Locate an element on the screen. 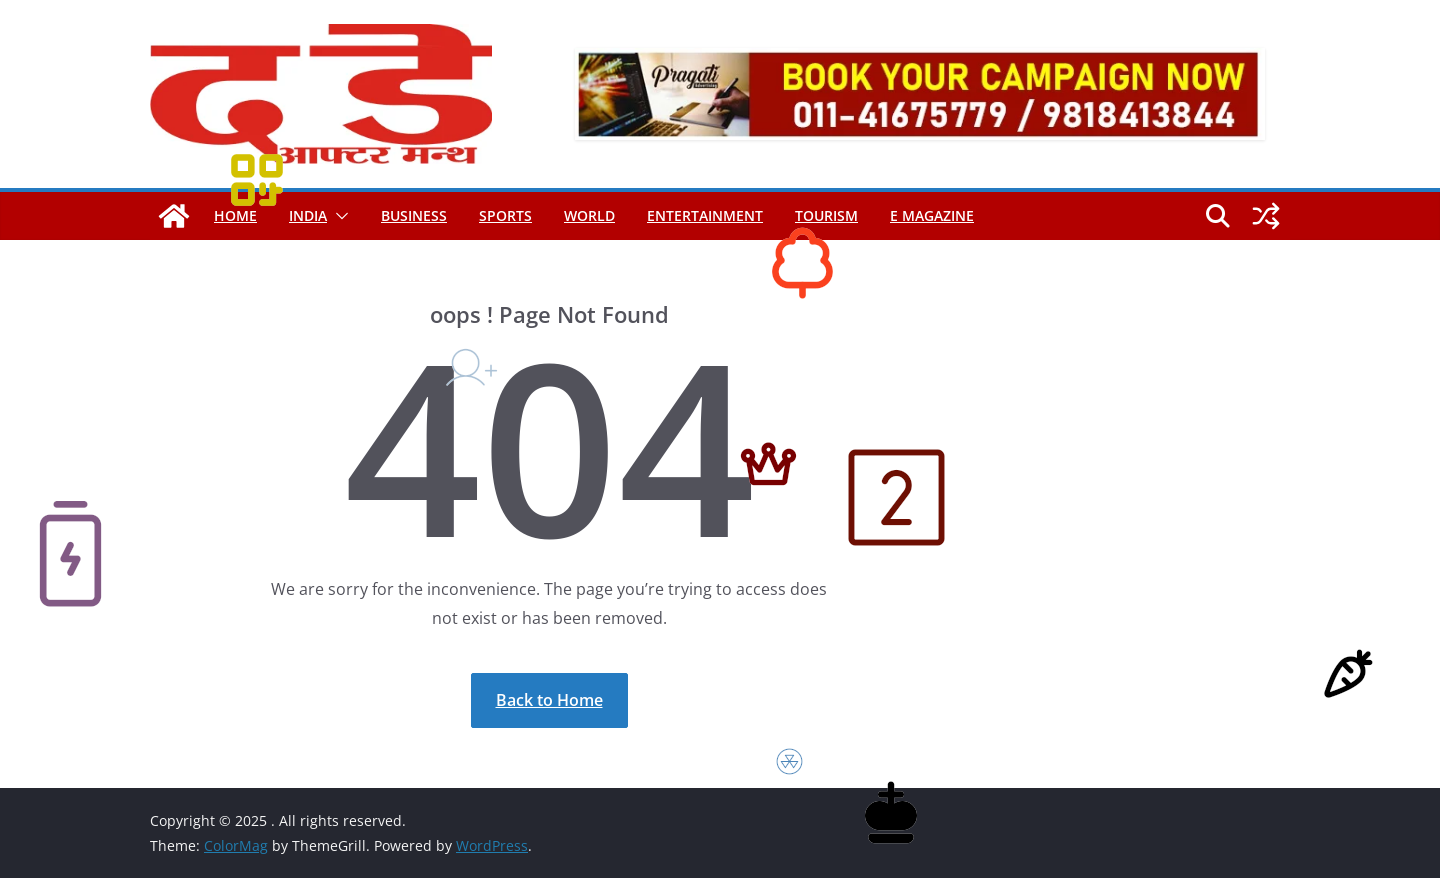 This screenshot has height=878, width=1440. browse vegetable or produce category is located at coordinates (1347, 674).